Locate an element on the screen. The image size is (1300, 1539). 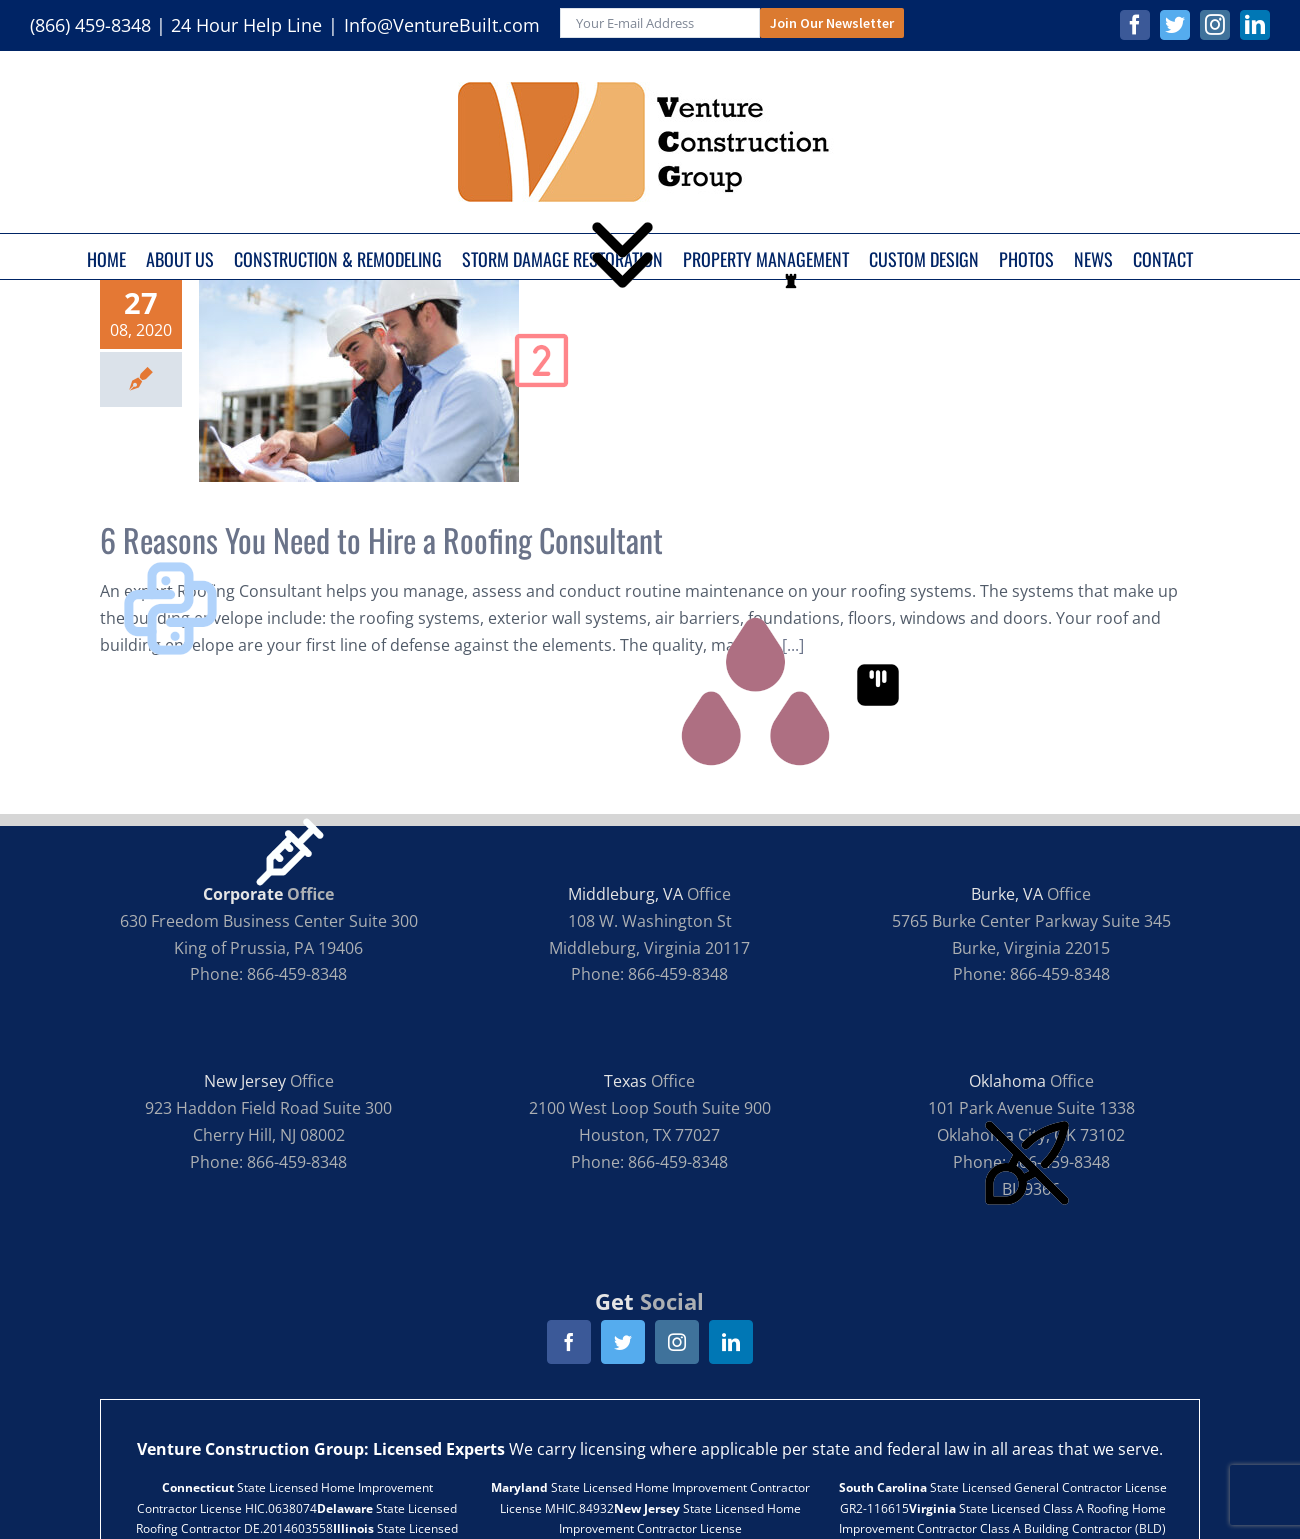
disable brush tool is located at coordinates (1027, 1163).